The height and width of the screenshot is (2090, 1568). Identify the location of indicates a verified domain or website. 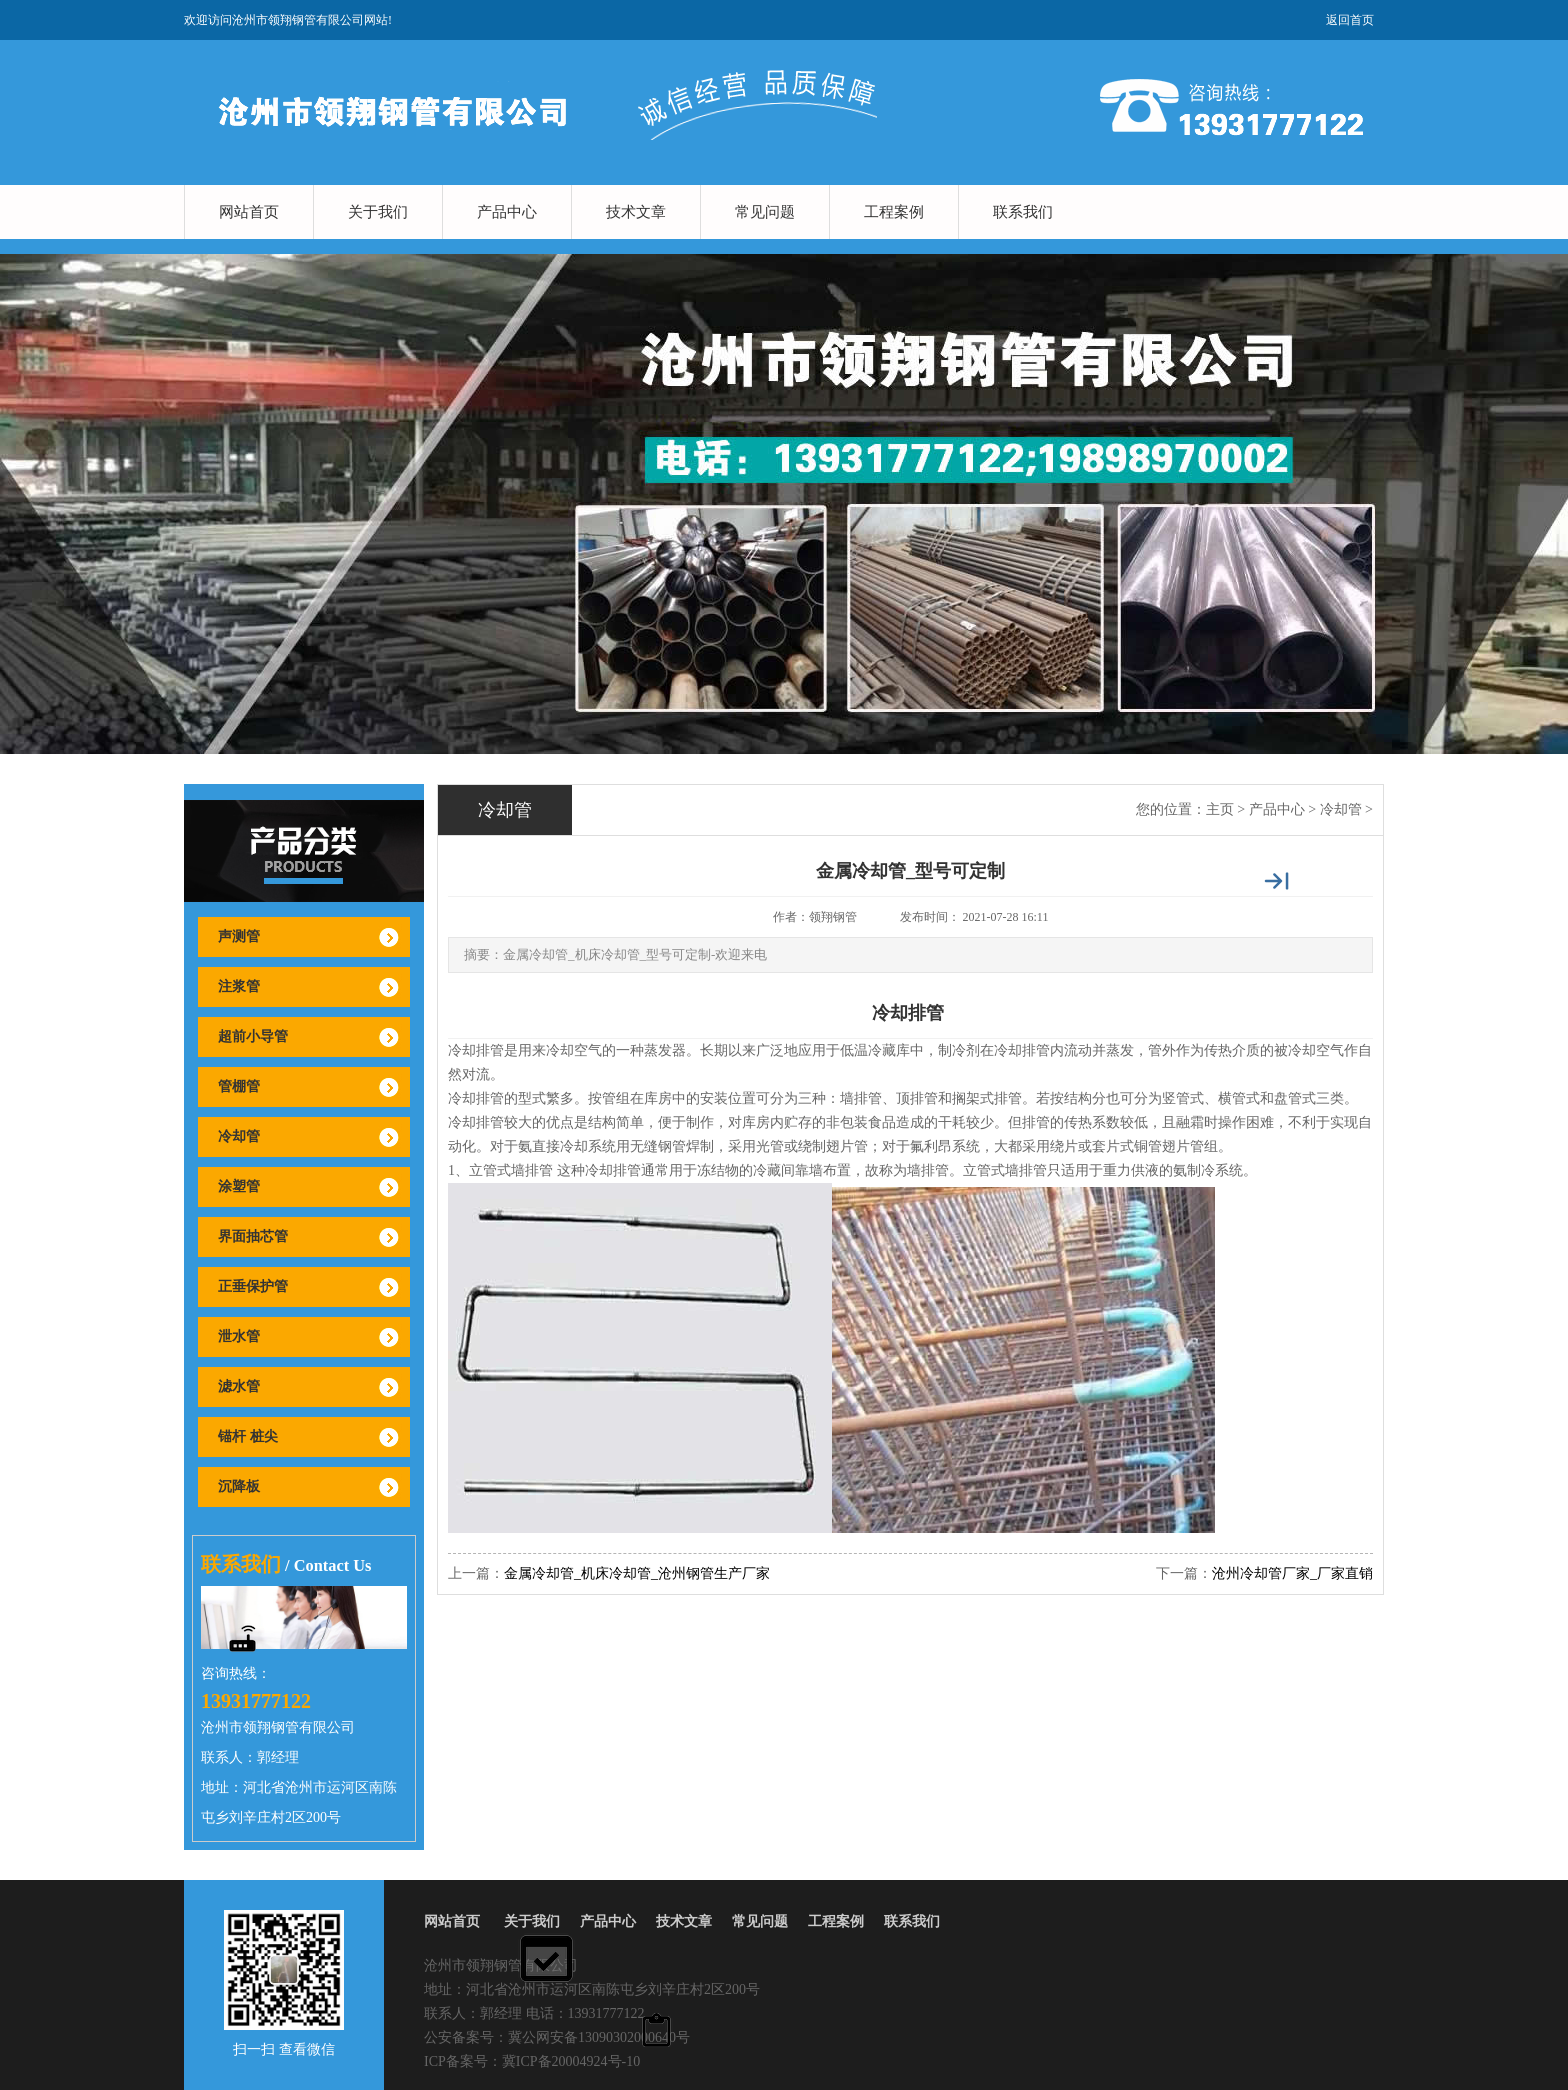
(546, 1958).